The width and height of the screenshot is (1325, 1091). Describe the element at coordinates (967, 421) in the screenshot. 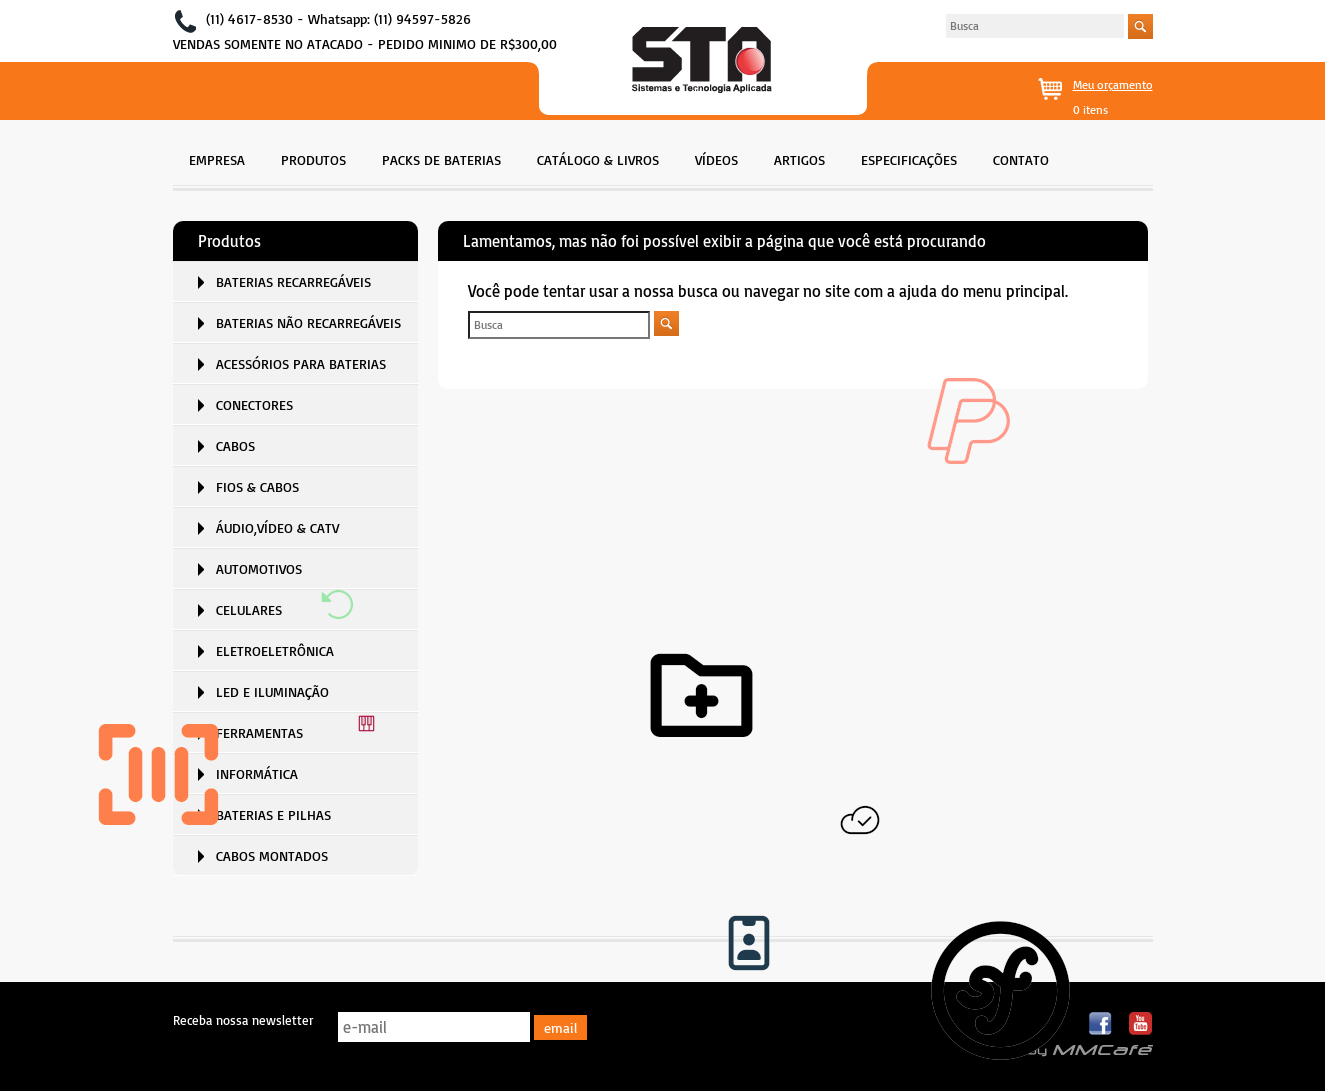

I see `pay with paypal` at that location.